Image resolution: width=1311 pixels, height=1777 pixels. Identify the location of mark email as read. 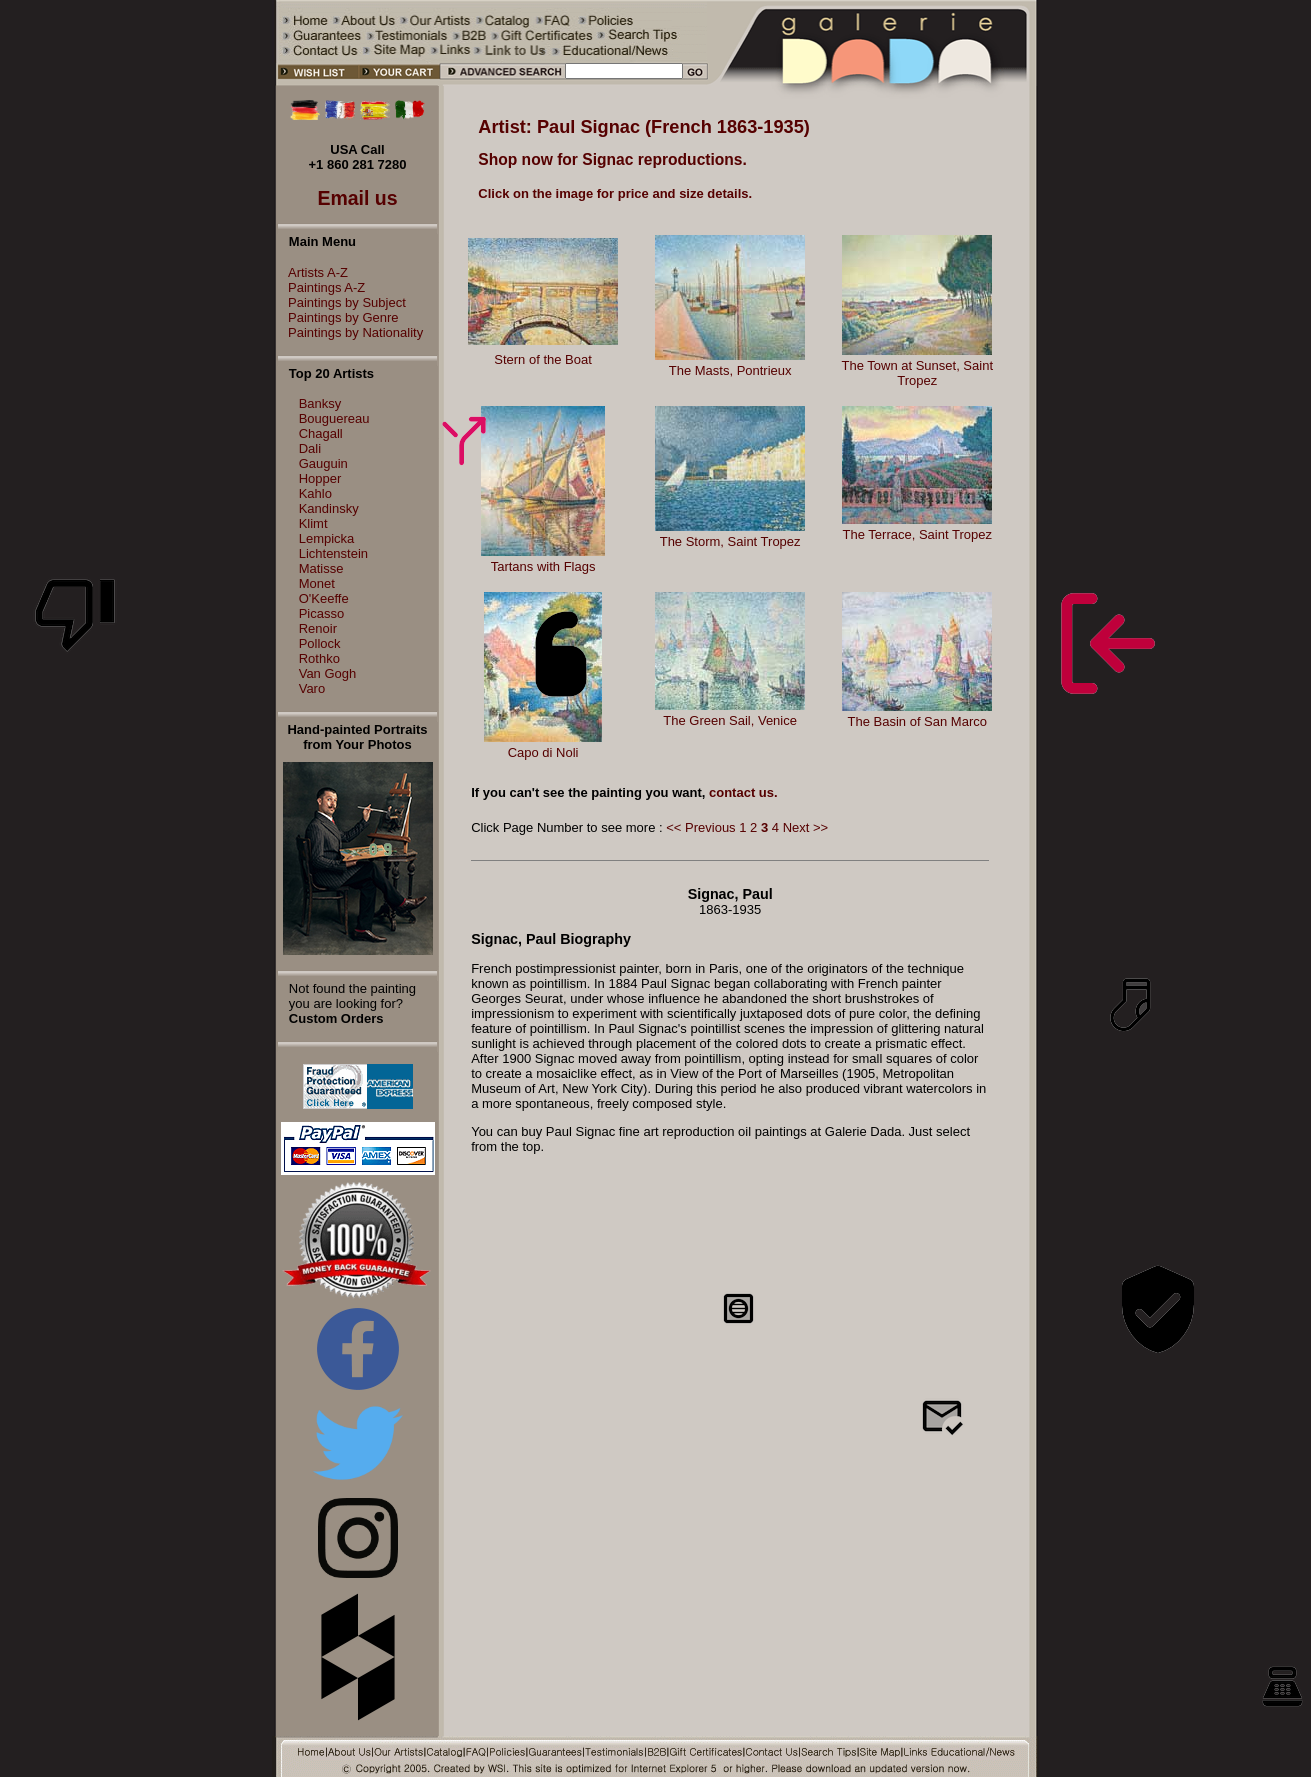
(942, 1416).